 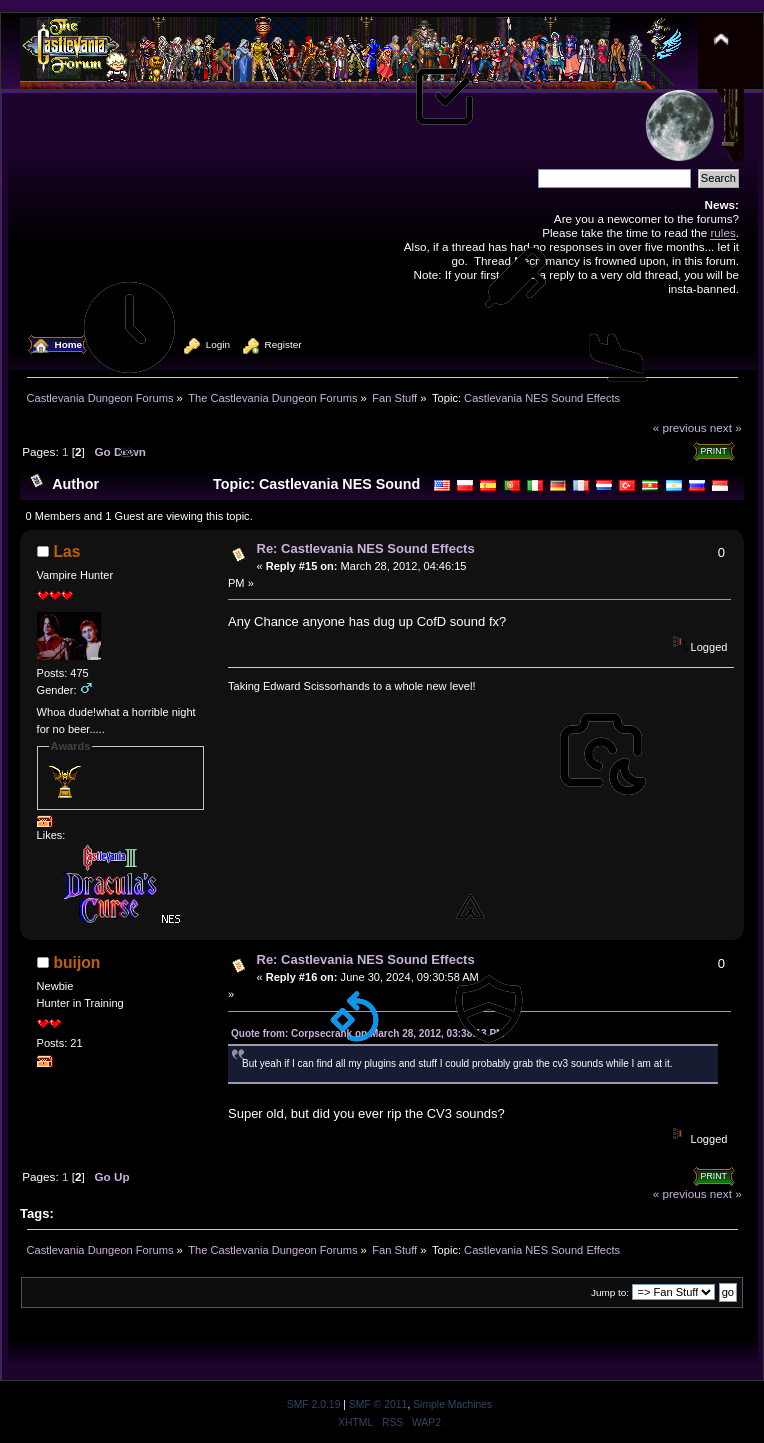 I want to click on view camping or outdoor accommodation options, so click(x=470, y=906).